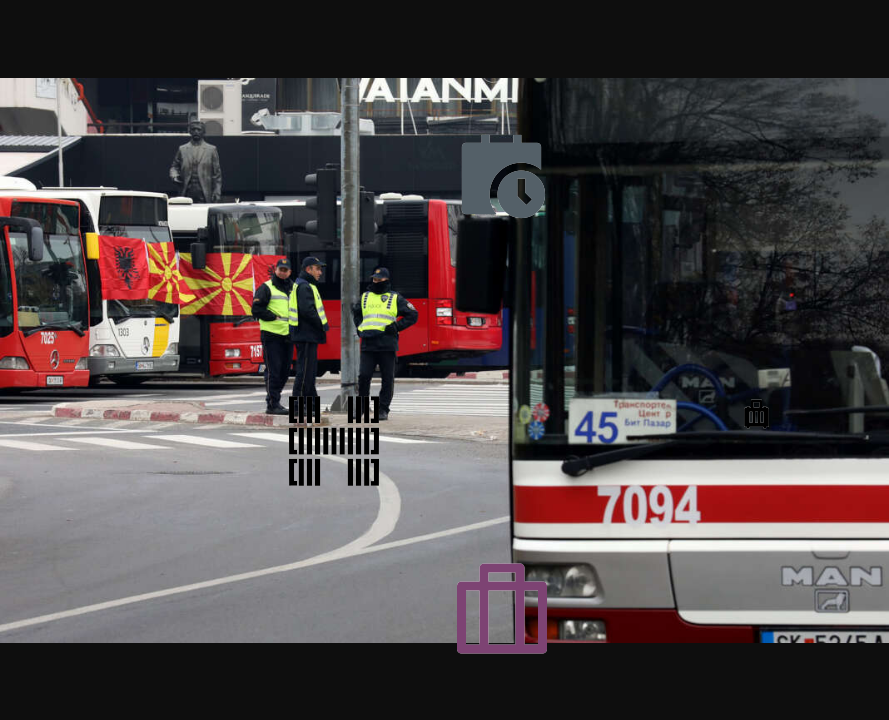 This screenshot has width=889, height=720. I want to click on view scheduled events or appointments, so click(501, 178).